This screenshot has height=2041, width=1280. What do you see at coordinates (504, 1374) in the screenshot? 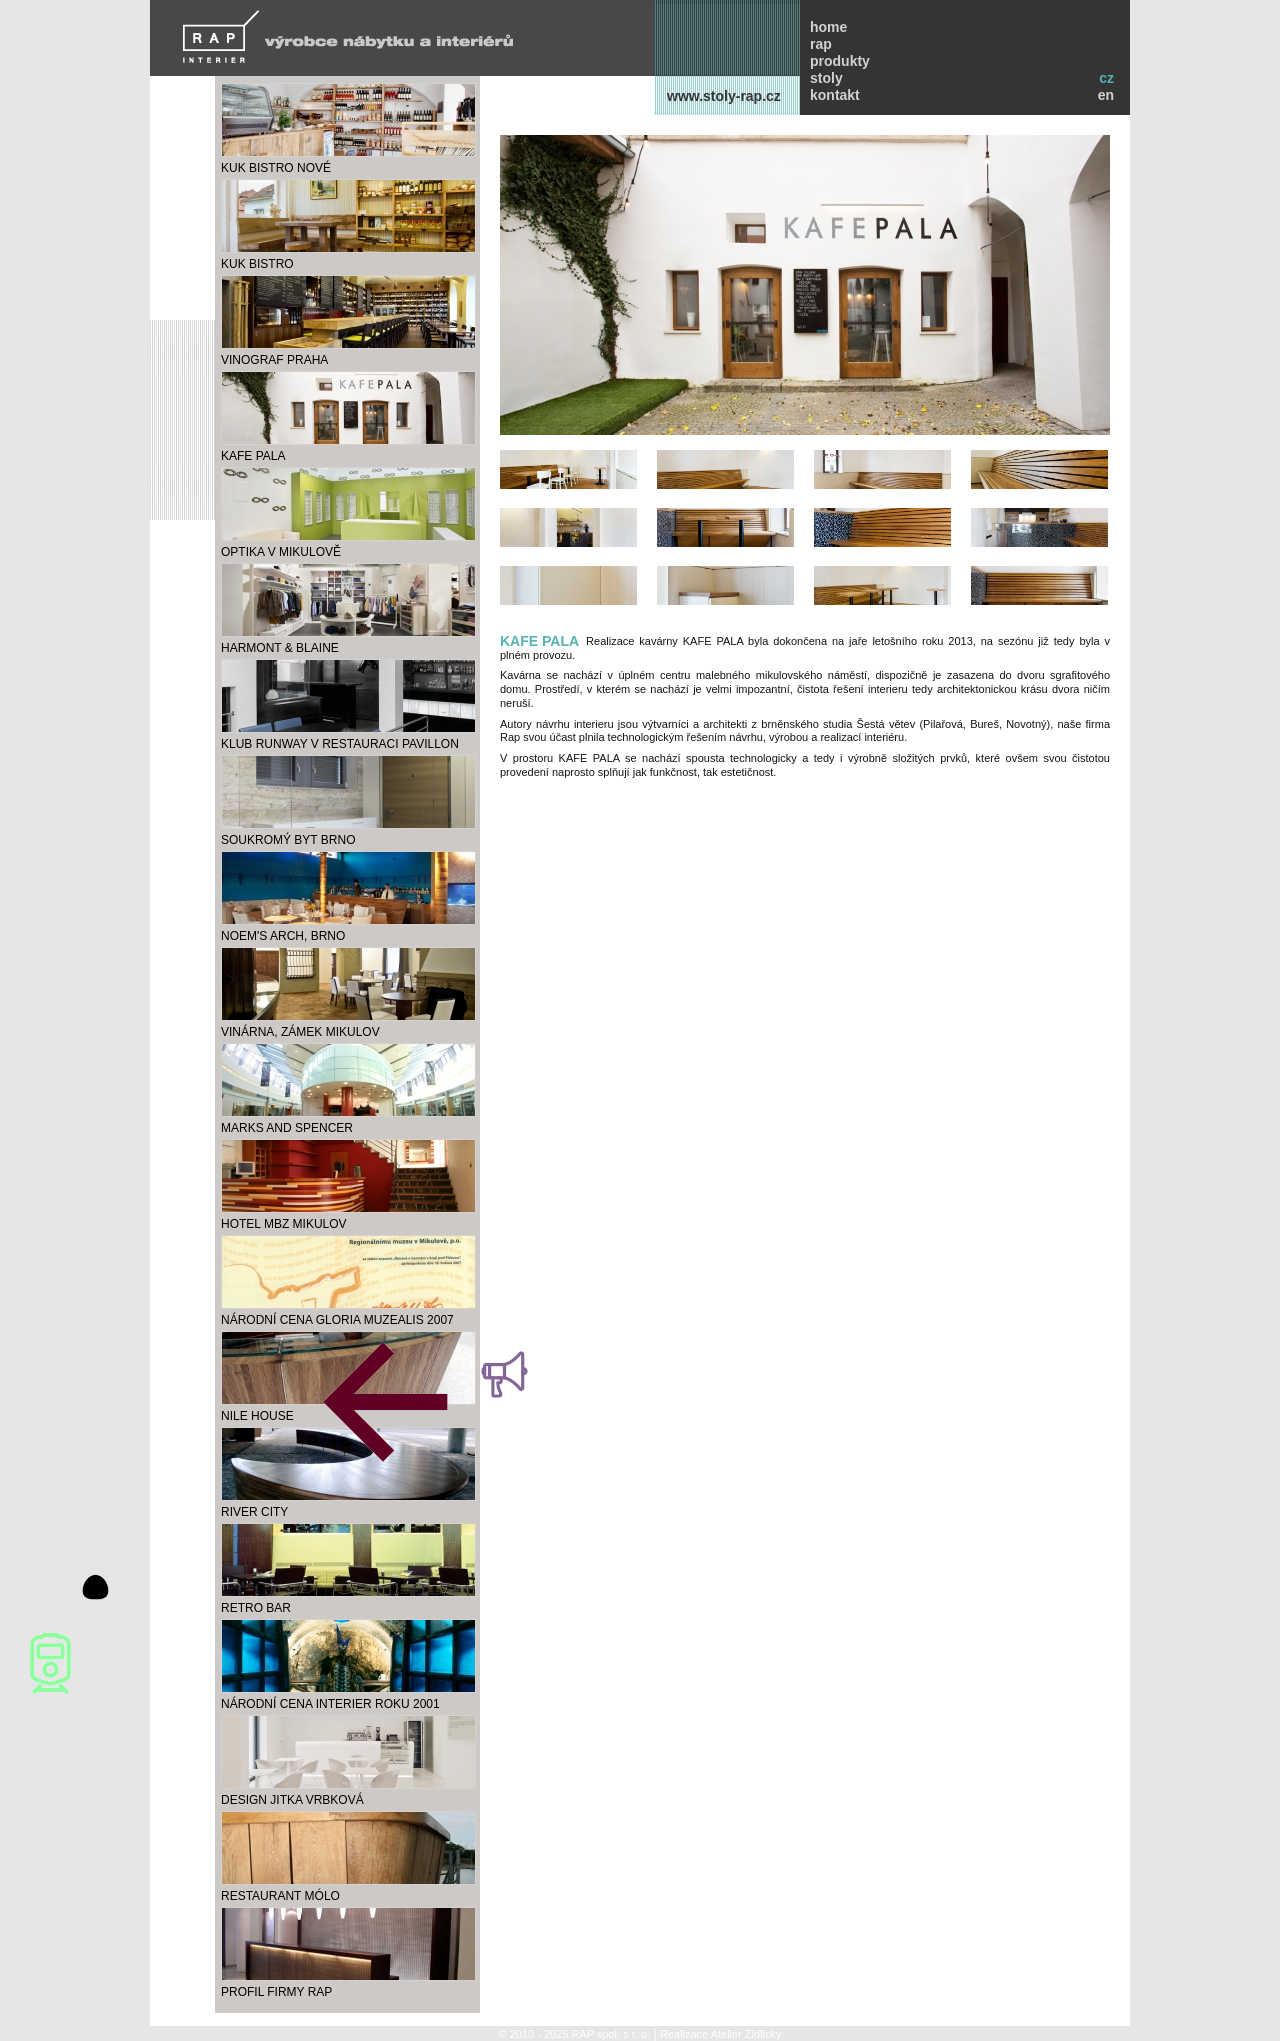
I see `make an announcement or broadcast` at bounding box center [504, 1374].